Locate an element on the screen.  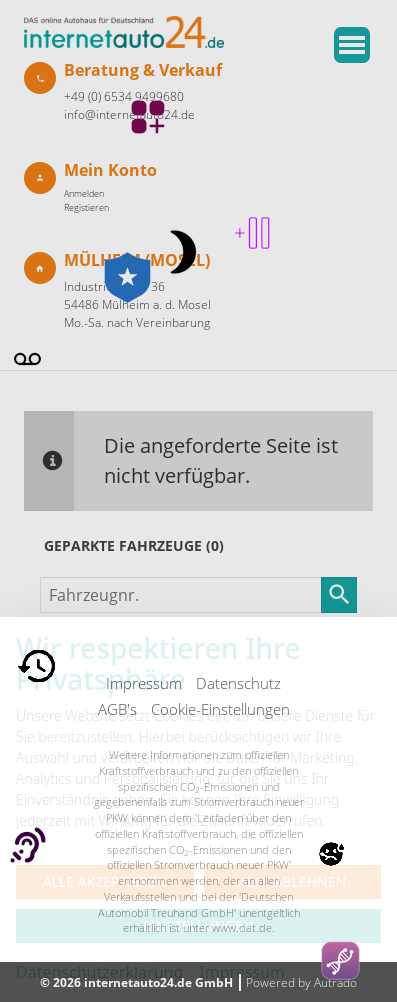
report feeling unwell or sick is located at coordinates (331, 854).